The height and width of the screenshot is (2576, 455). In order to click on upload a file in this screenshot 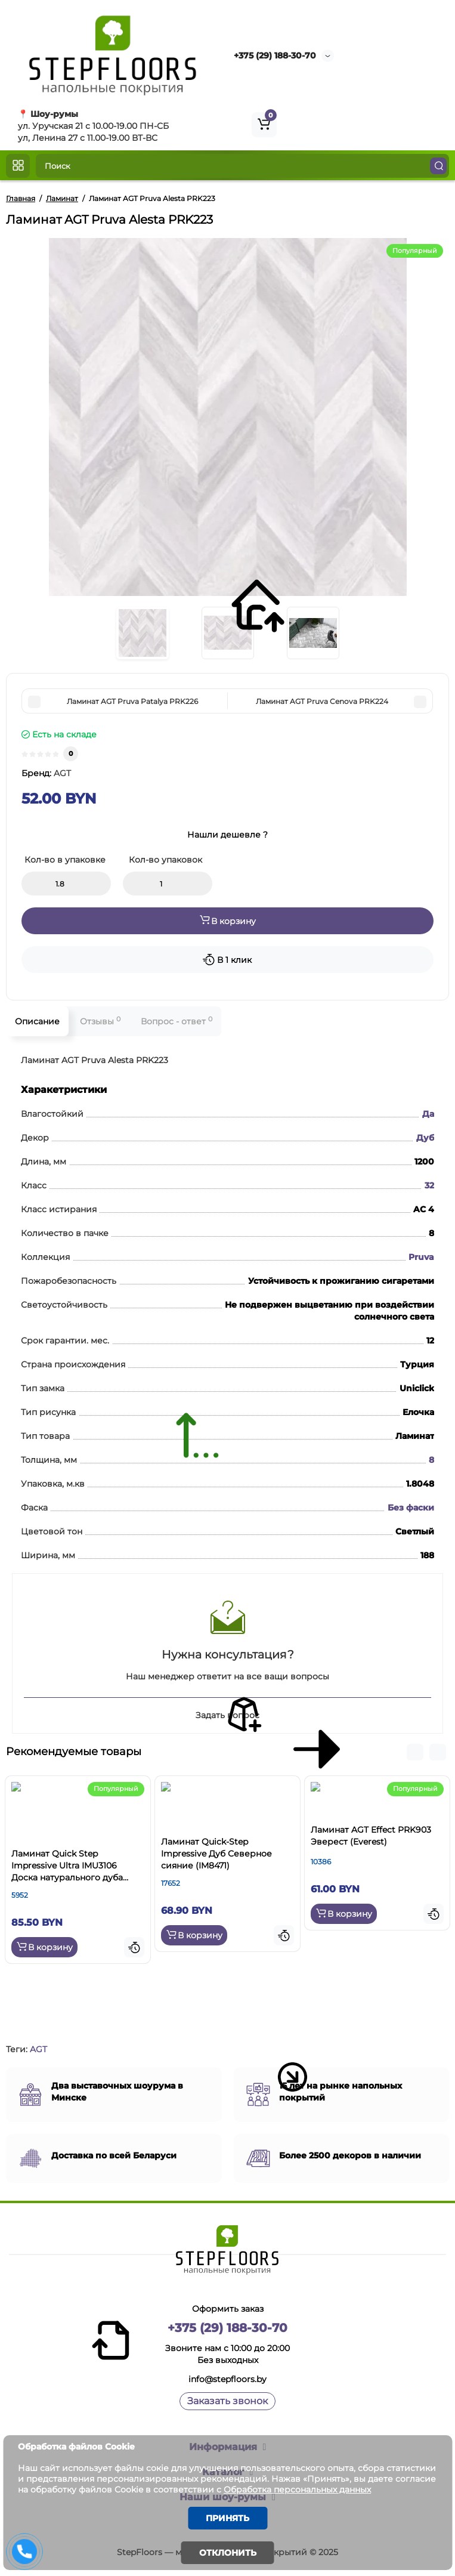, I will do `click(112, 2340)`.